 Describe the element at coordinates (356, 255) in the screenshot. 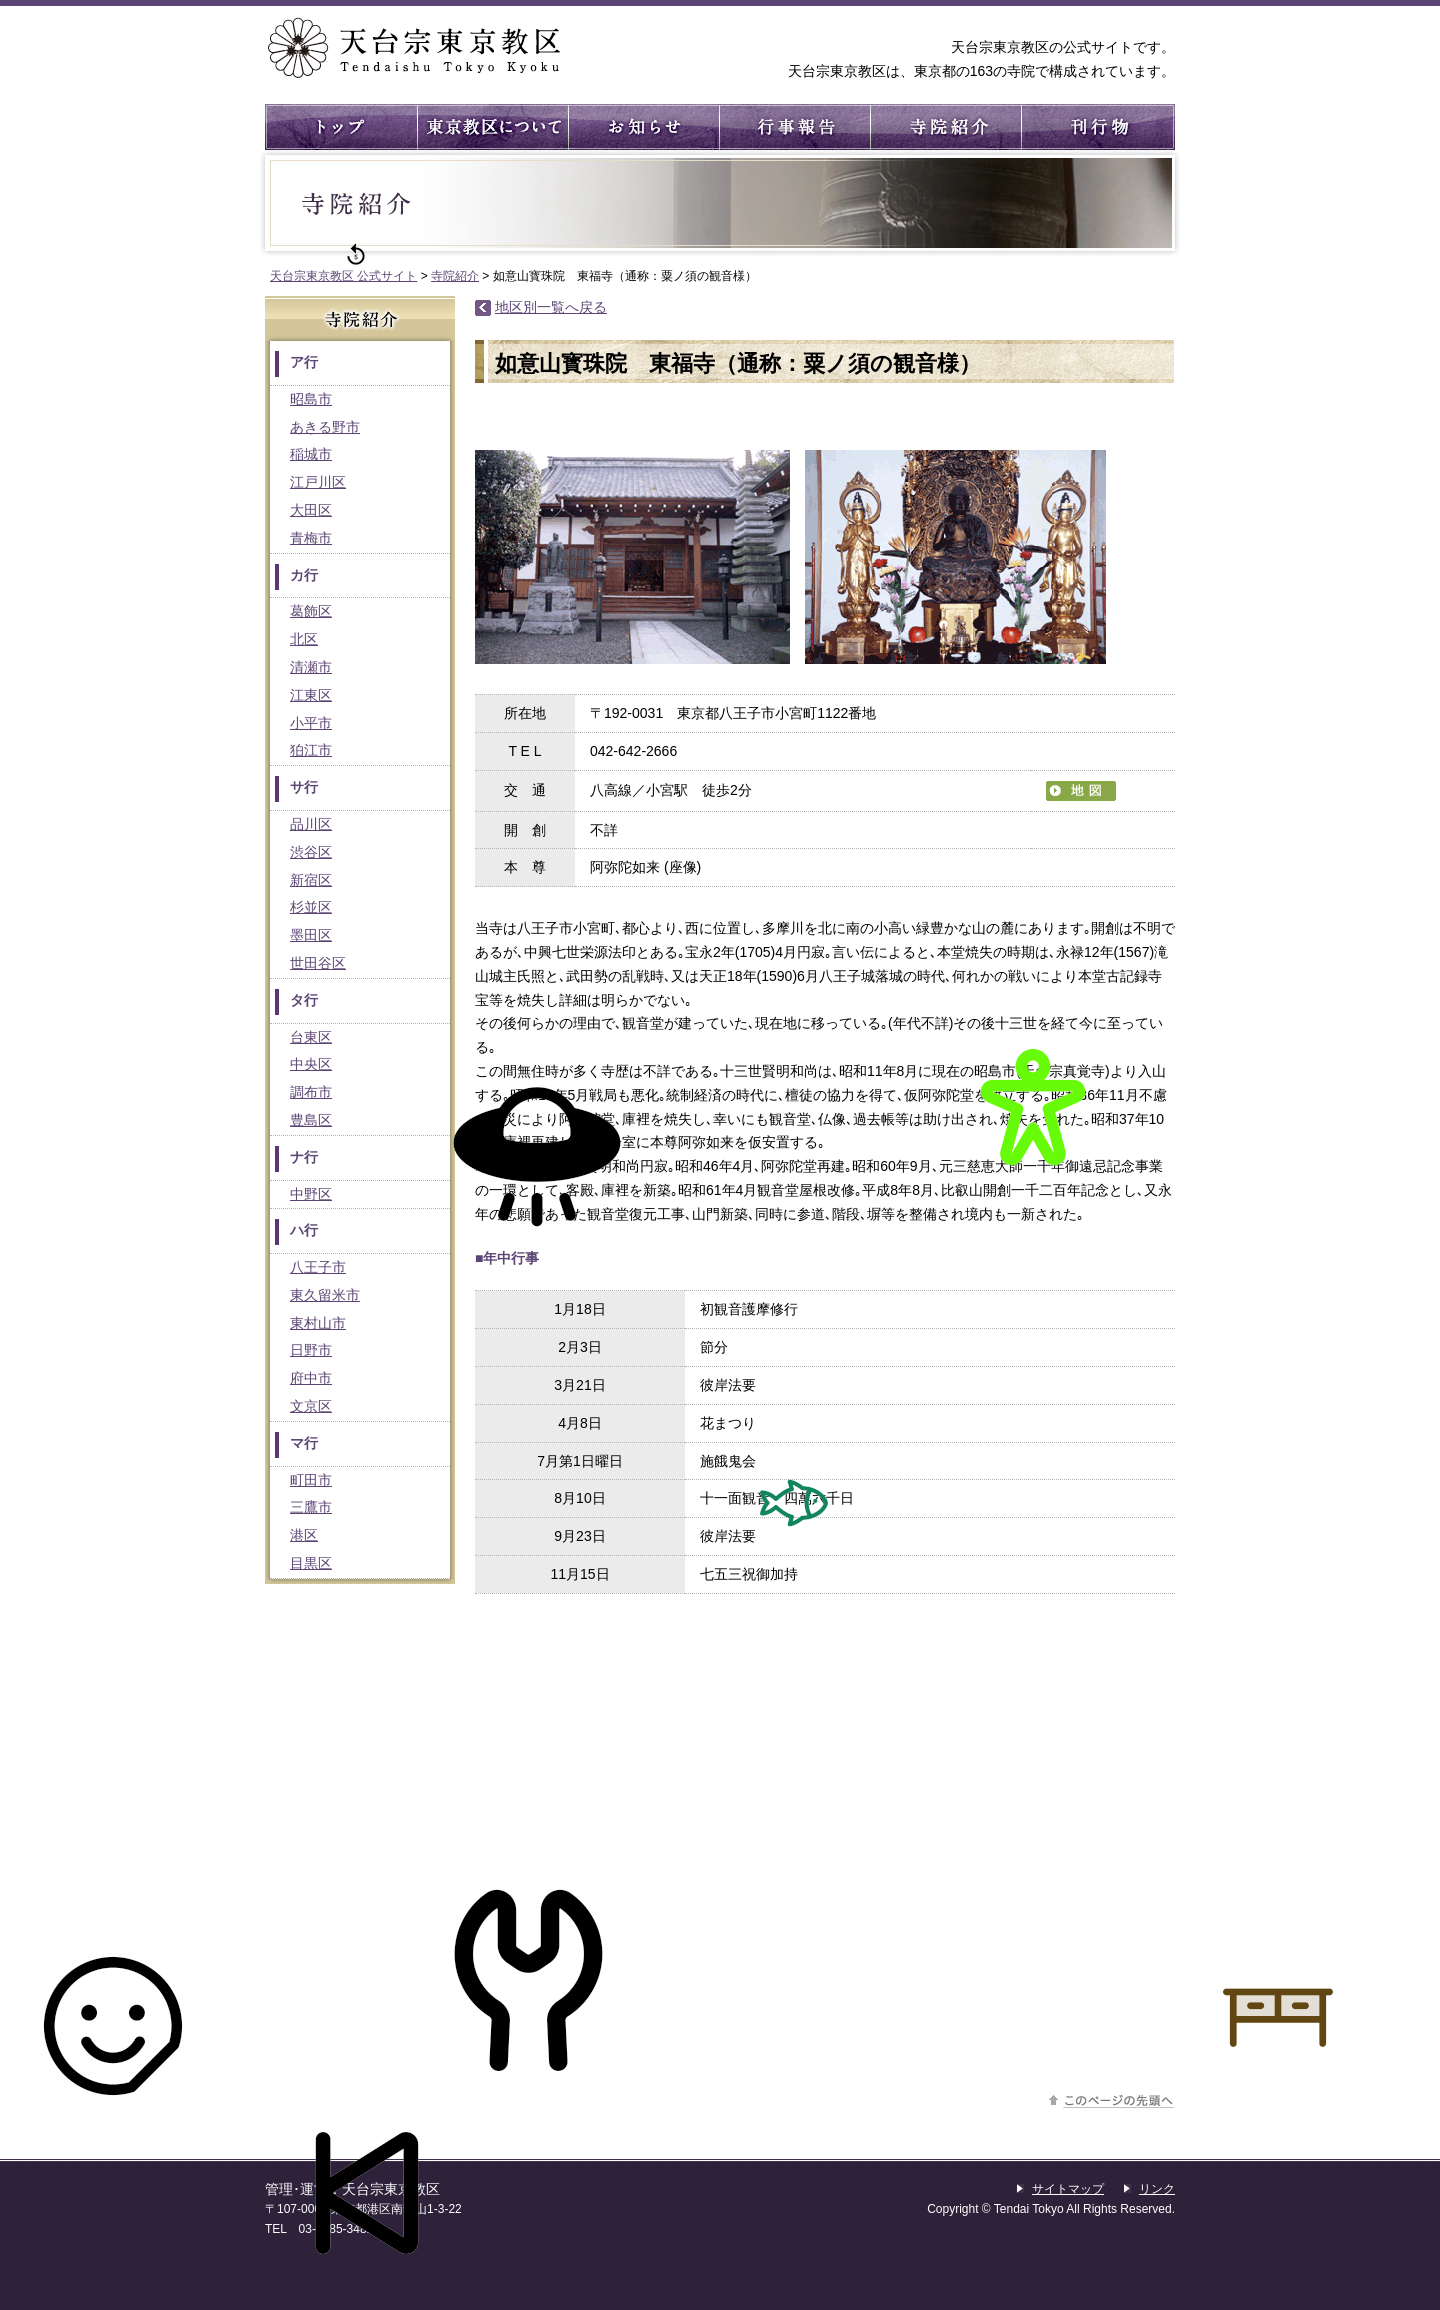

I see `skip back 5 seconds in playback` at that location.